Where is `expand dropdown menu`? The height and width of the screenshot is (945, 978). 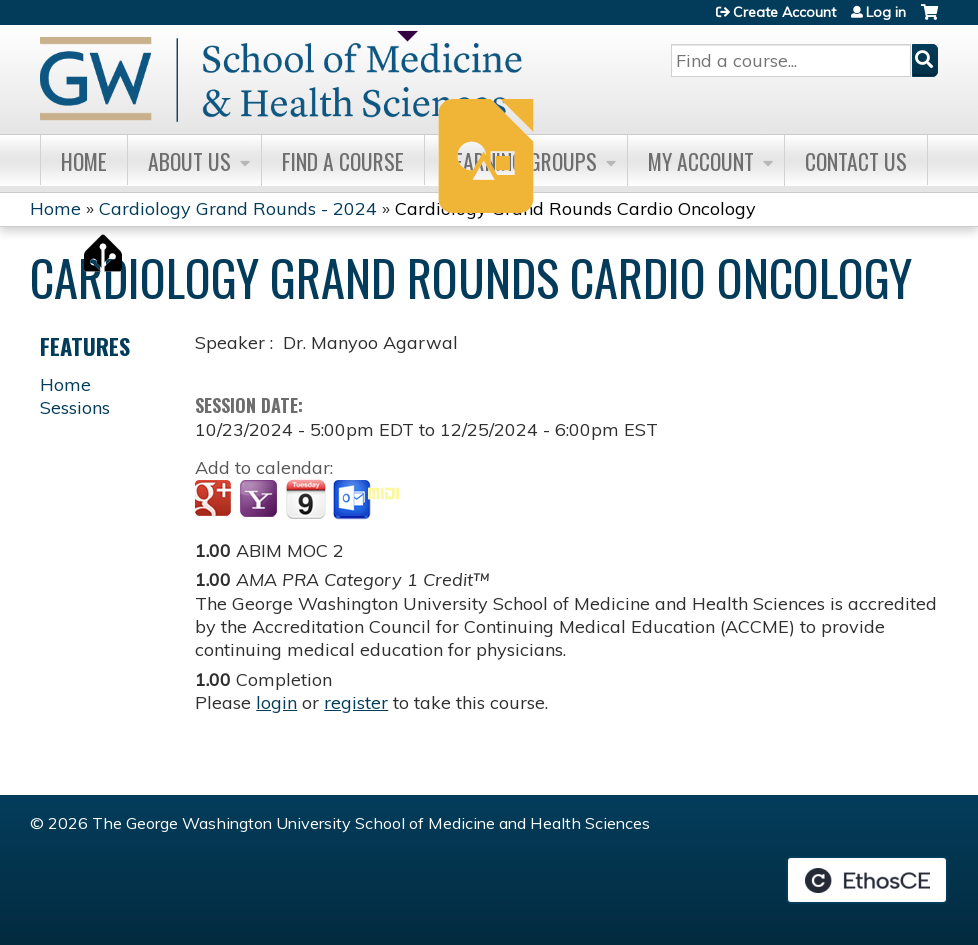 expand dropdown menu is located at coordinates (407, 34).